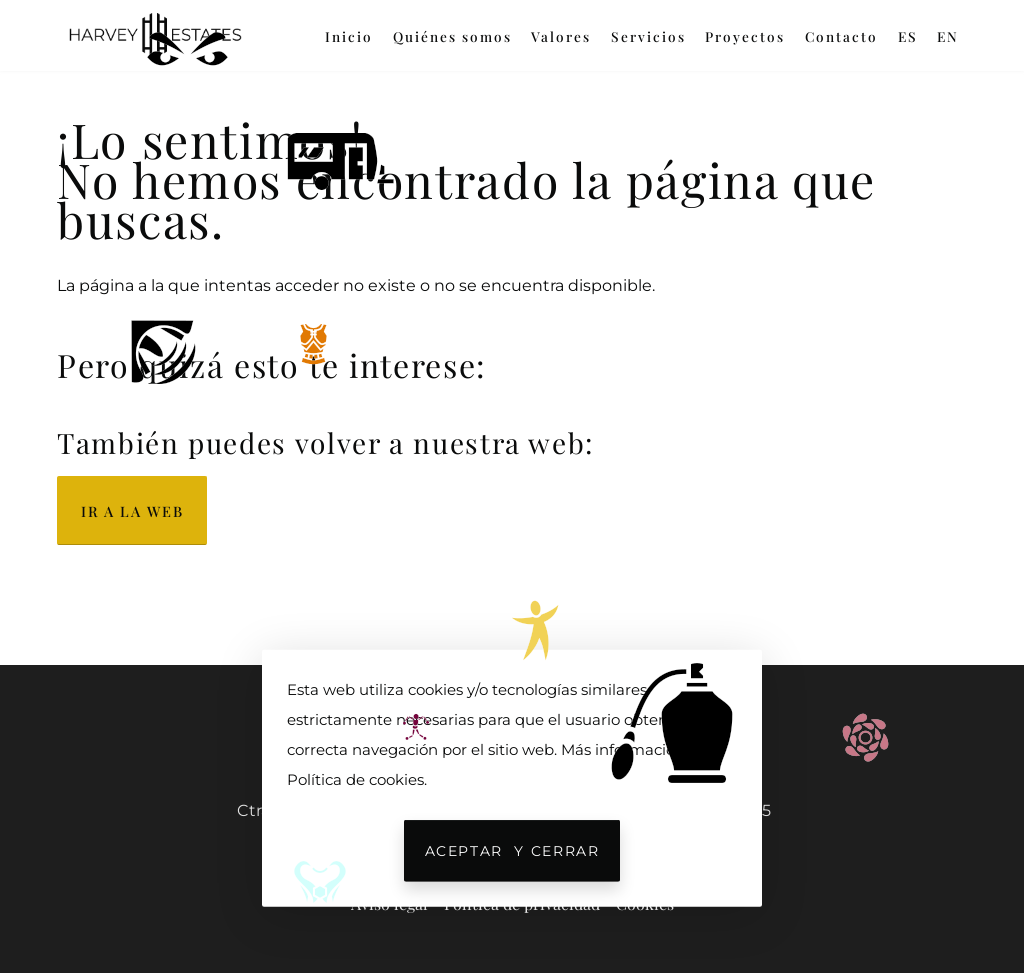 The image size is (1024, 973). I want to click on indicates body awareness or wellness features, so click(535, 630).